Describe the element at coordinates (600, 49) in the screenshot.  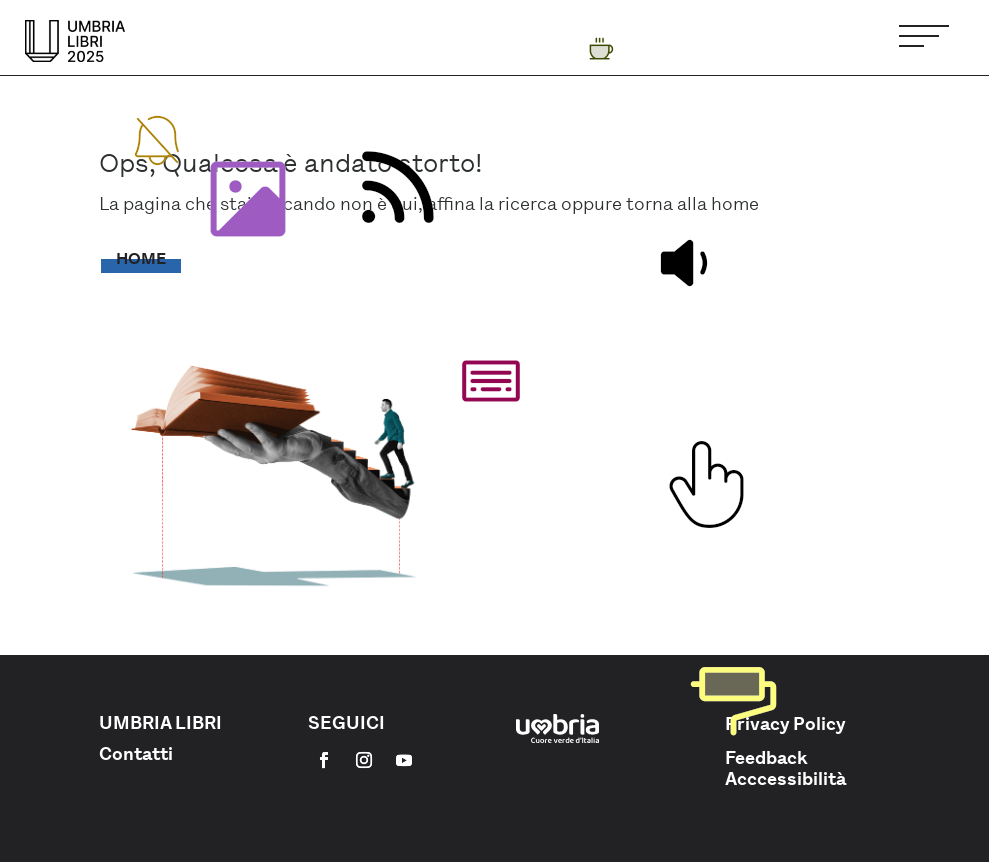
I see `find nearby coffee shops or cafés` at that location.